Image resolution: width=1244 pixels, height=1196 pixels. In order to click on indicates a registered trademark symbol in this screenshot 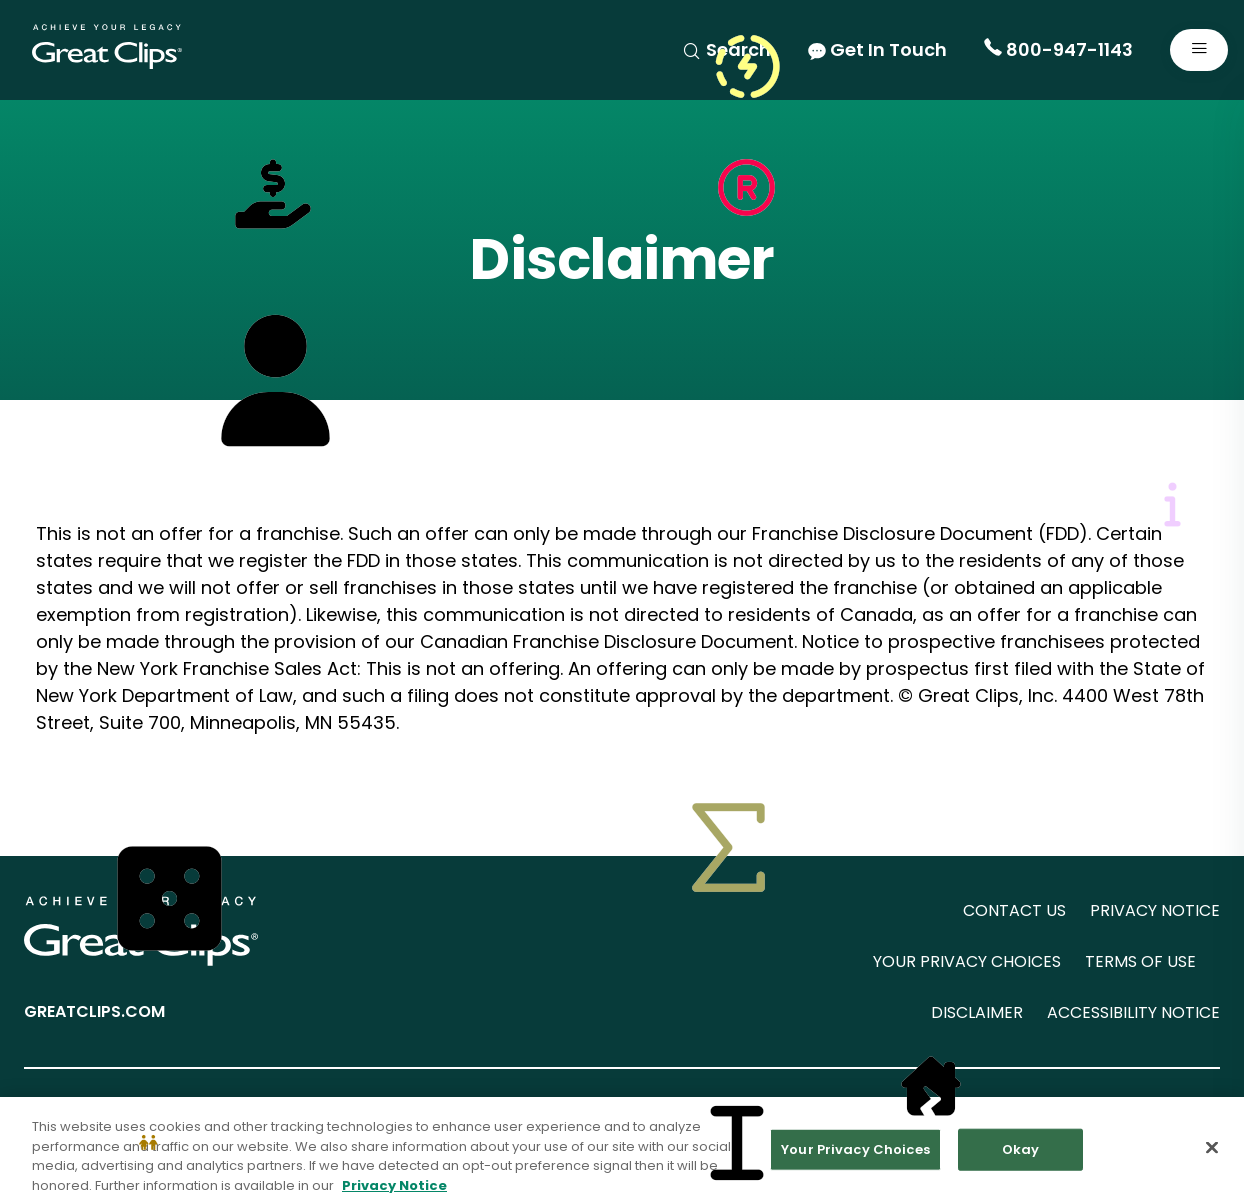, I will do `click(746, 187)`.